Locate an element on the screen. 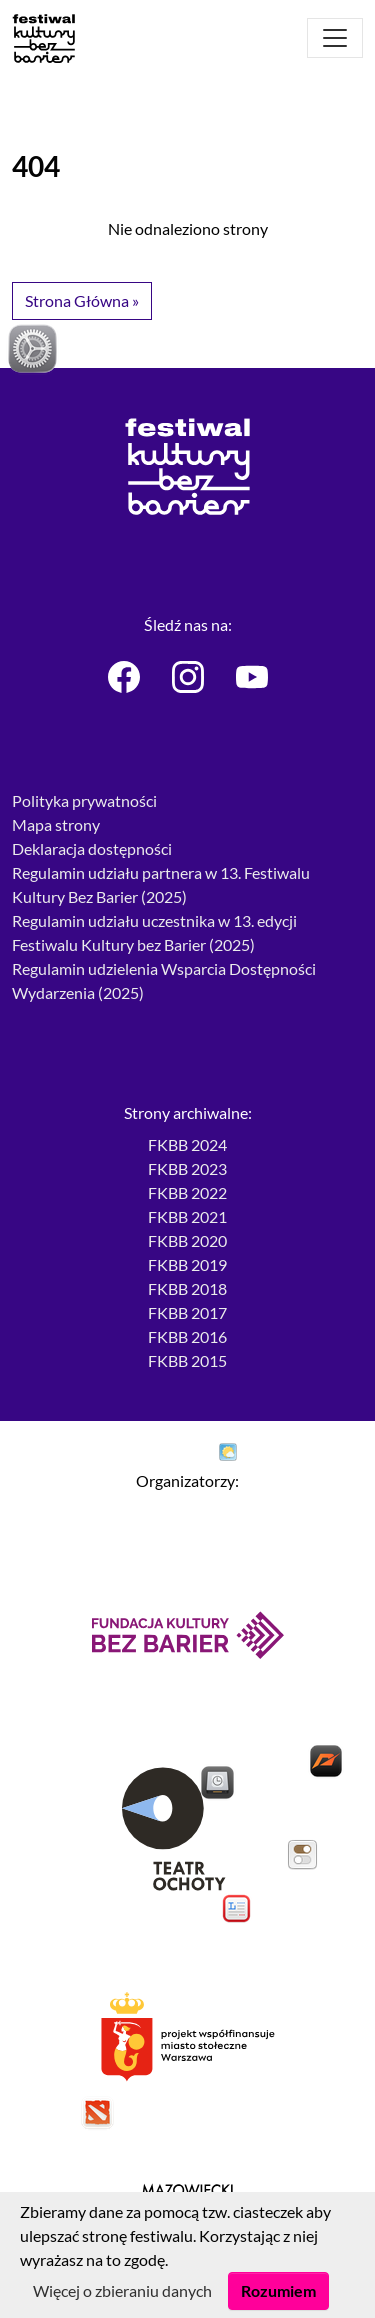 The width and height of the screenshot is (375, 2318). launch need for speed: the run game is located at coordinates (326, 1761).